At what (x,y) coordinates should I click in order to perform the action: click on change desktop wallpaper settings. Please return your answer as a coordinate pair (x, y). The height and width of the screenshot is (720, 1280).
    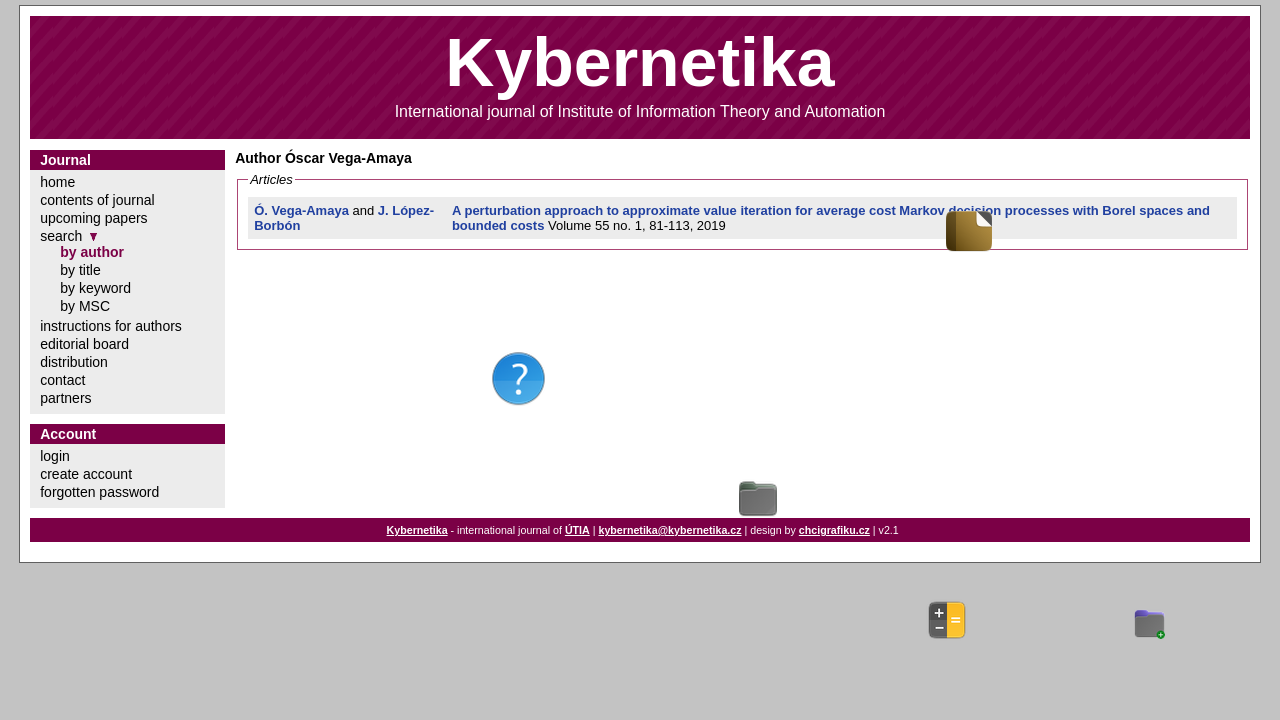
    Looking at the image, I should click on (969, 230).